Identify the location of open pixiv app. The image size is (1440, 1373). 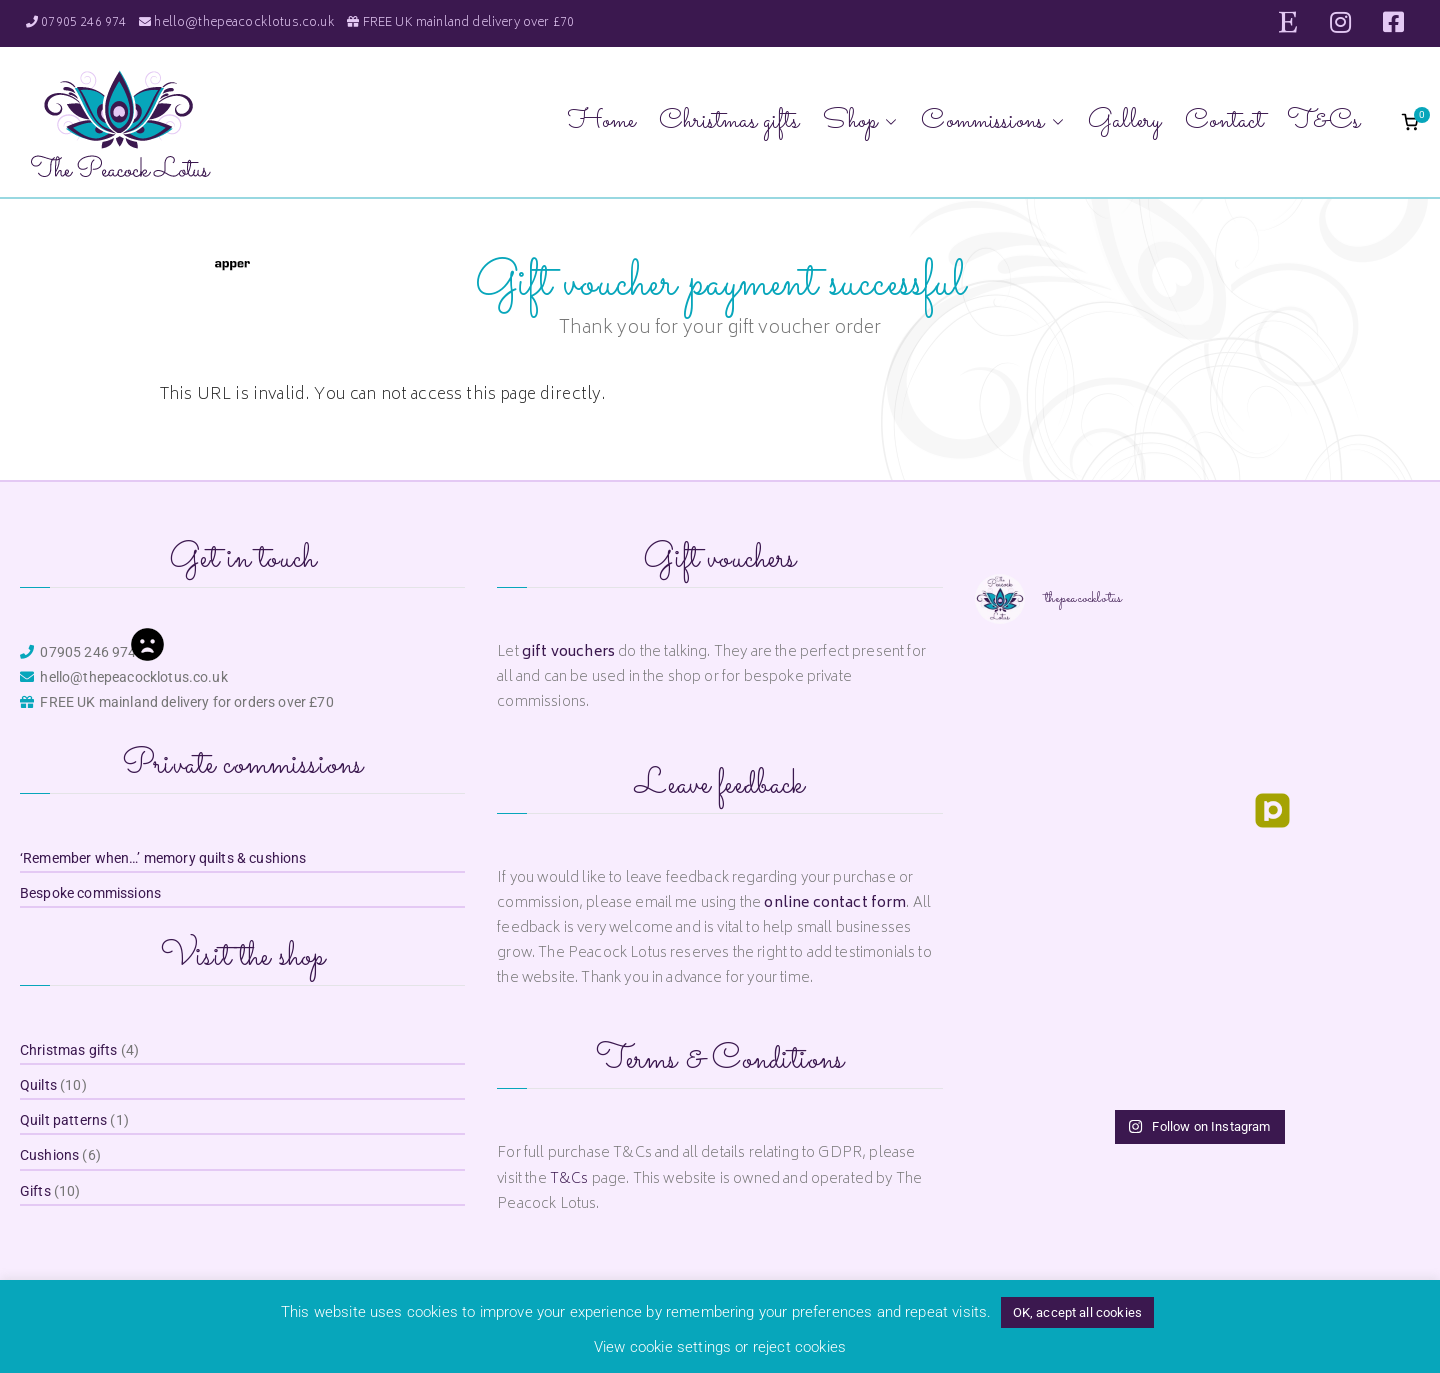
(1272, 810).